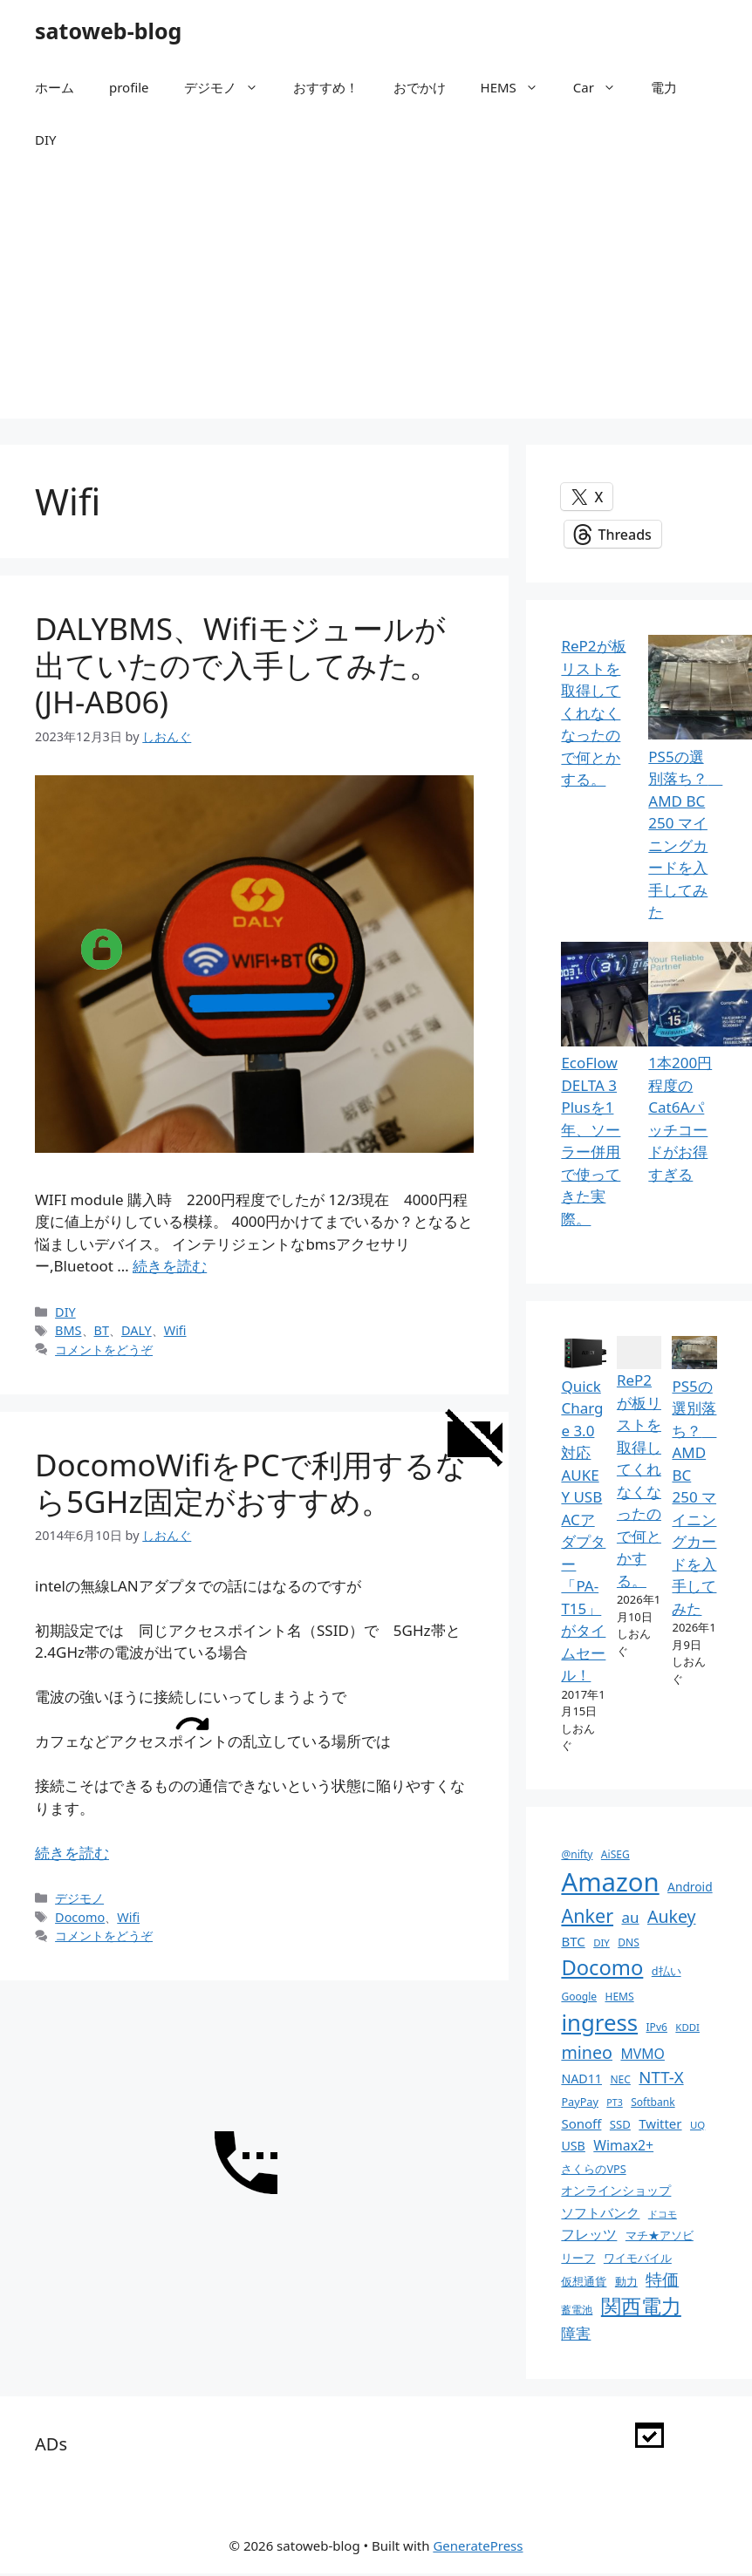  I want to click on turn off camera or disable video, so click(475, 1439).